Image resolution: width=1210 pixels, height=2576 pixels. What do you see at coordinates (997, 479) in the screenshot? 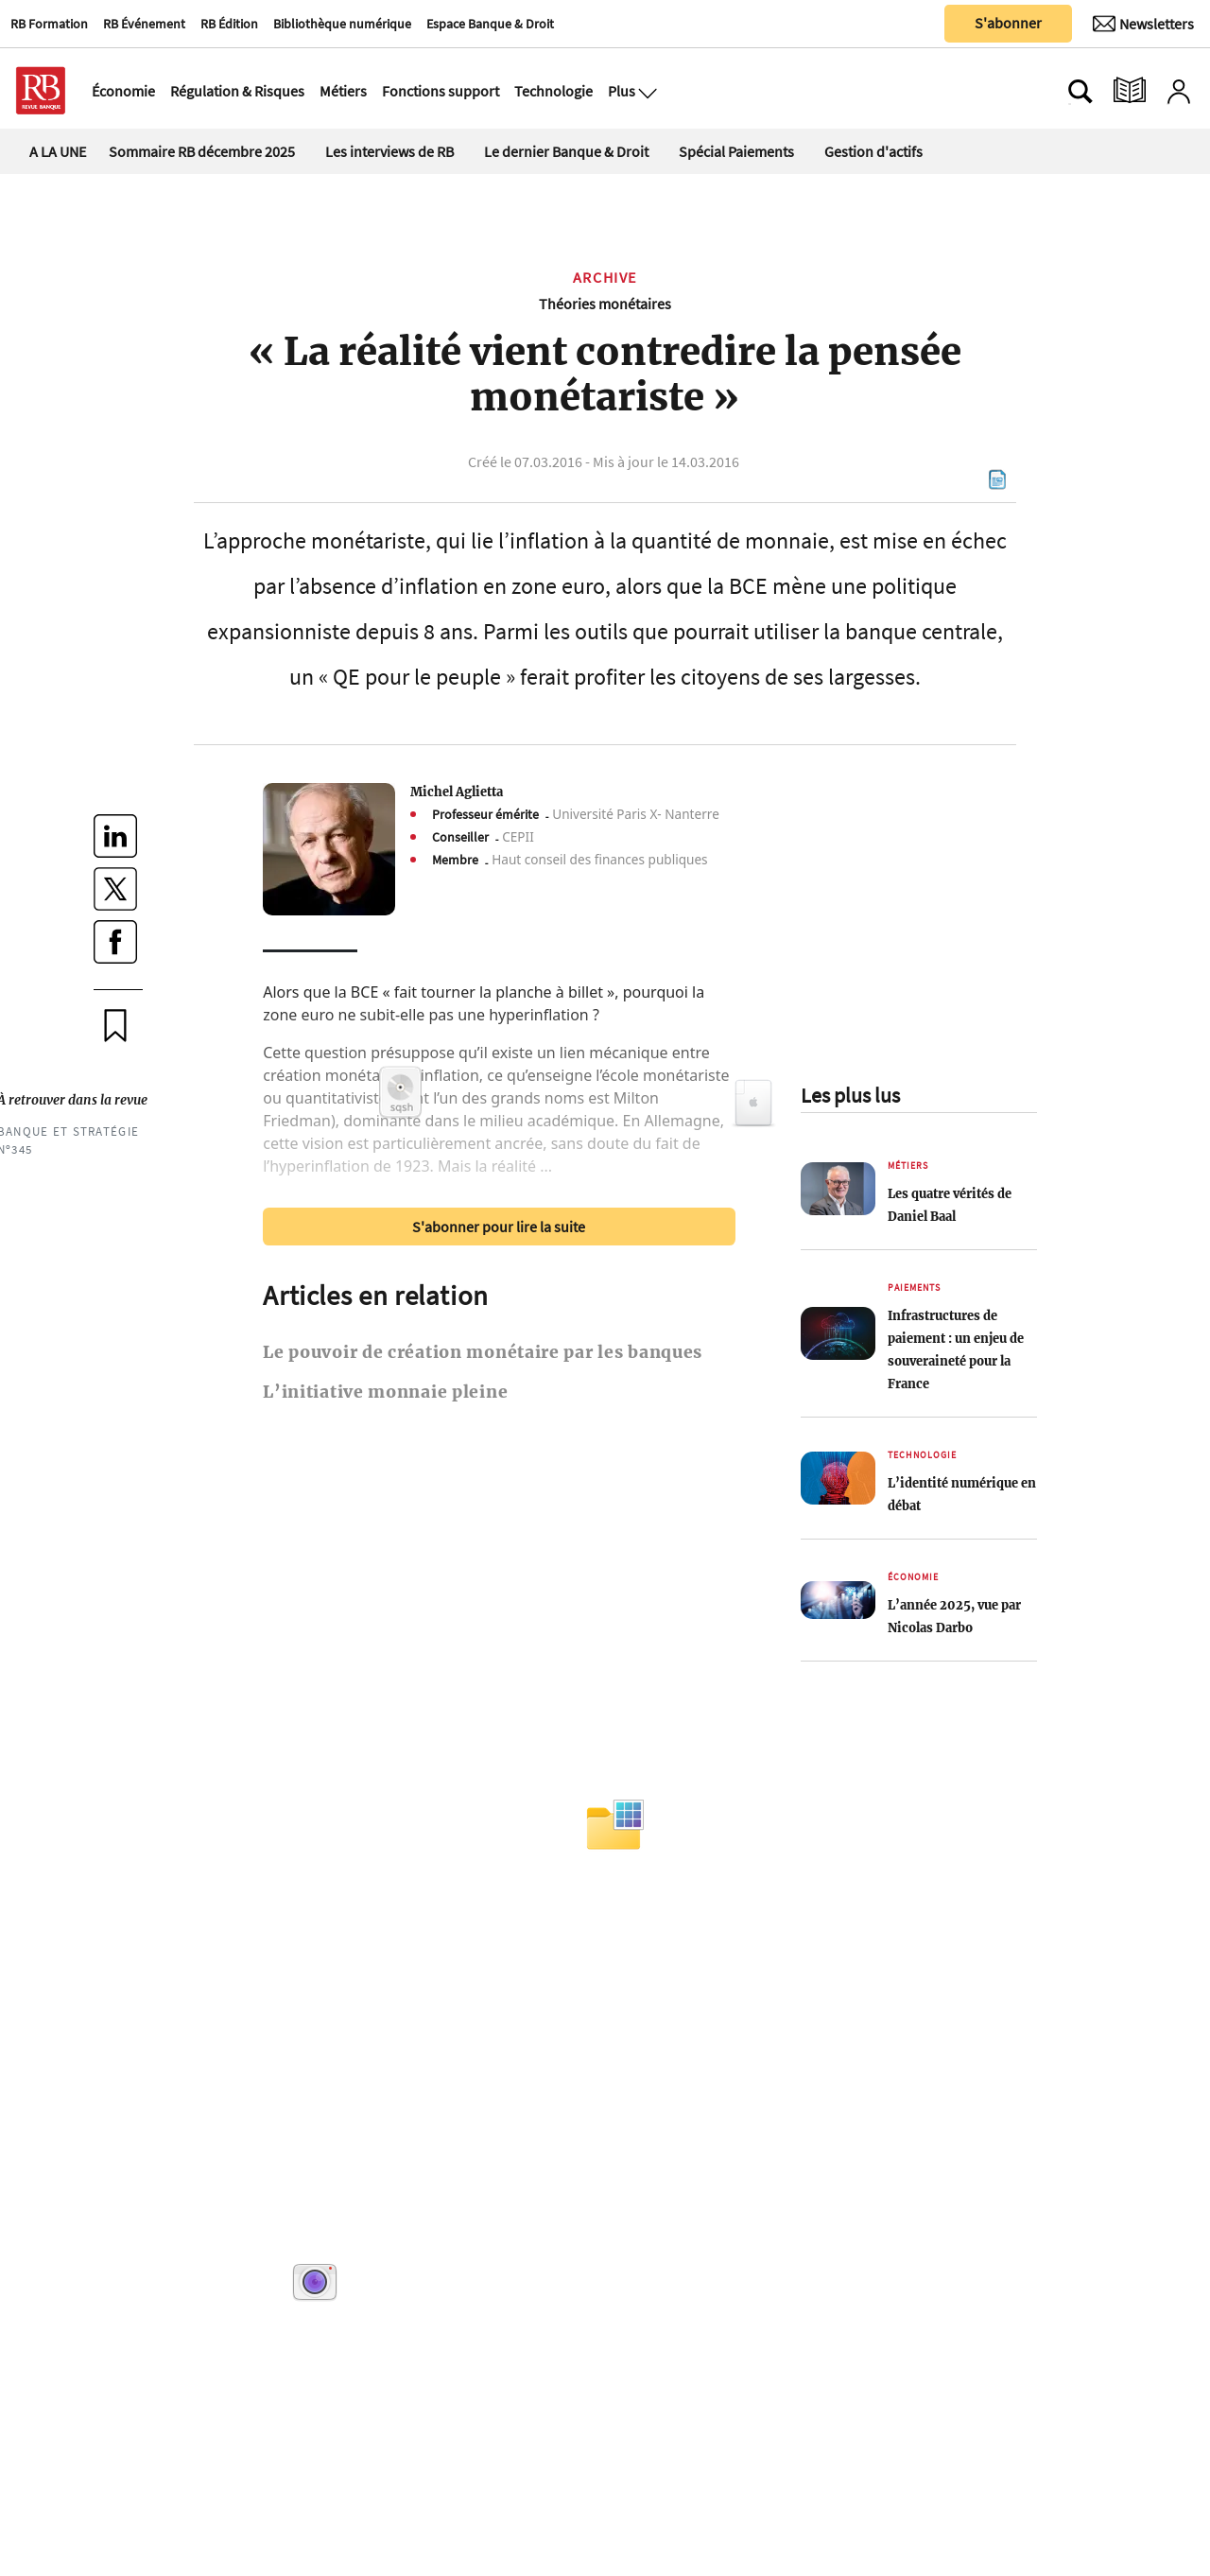
I see `open a text document file` at bounding box center [997, 479].